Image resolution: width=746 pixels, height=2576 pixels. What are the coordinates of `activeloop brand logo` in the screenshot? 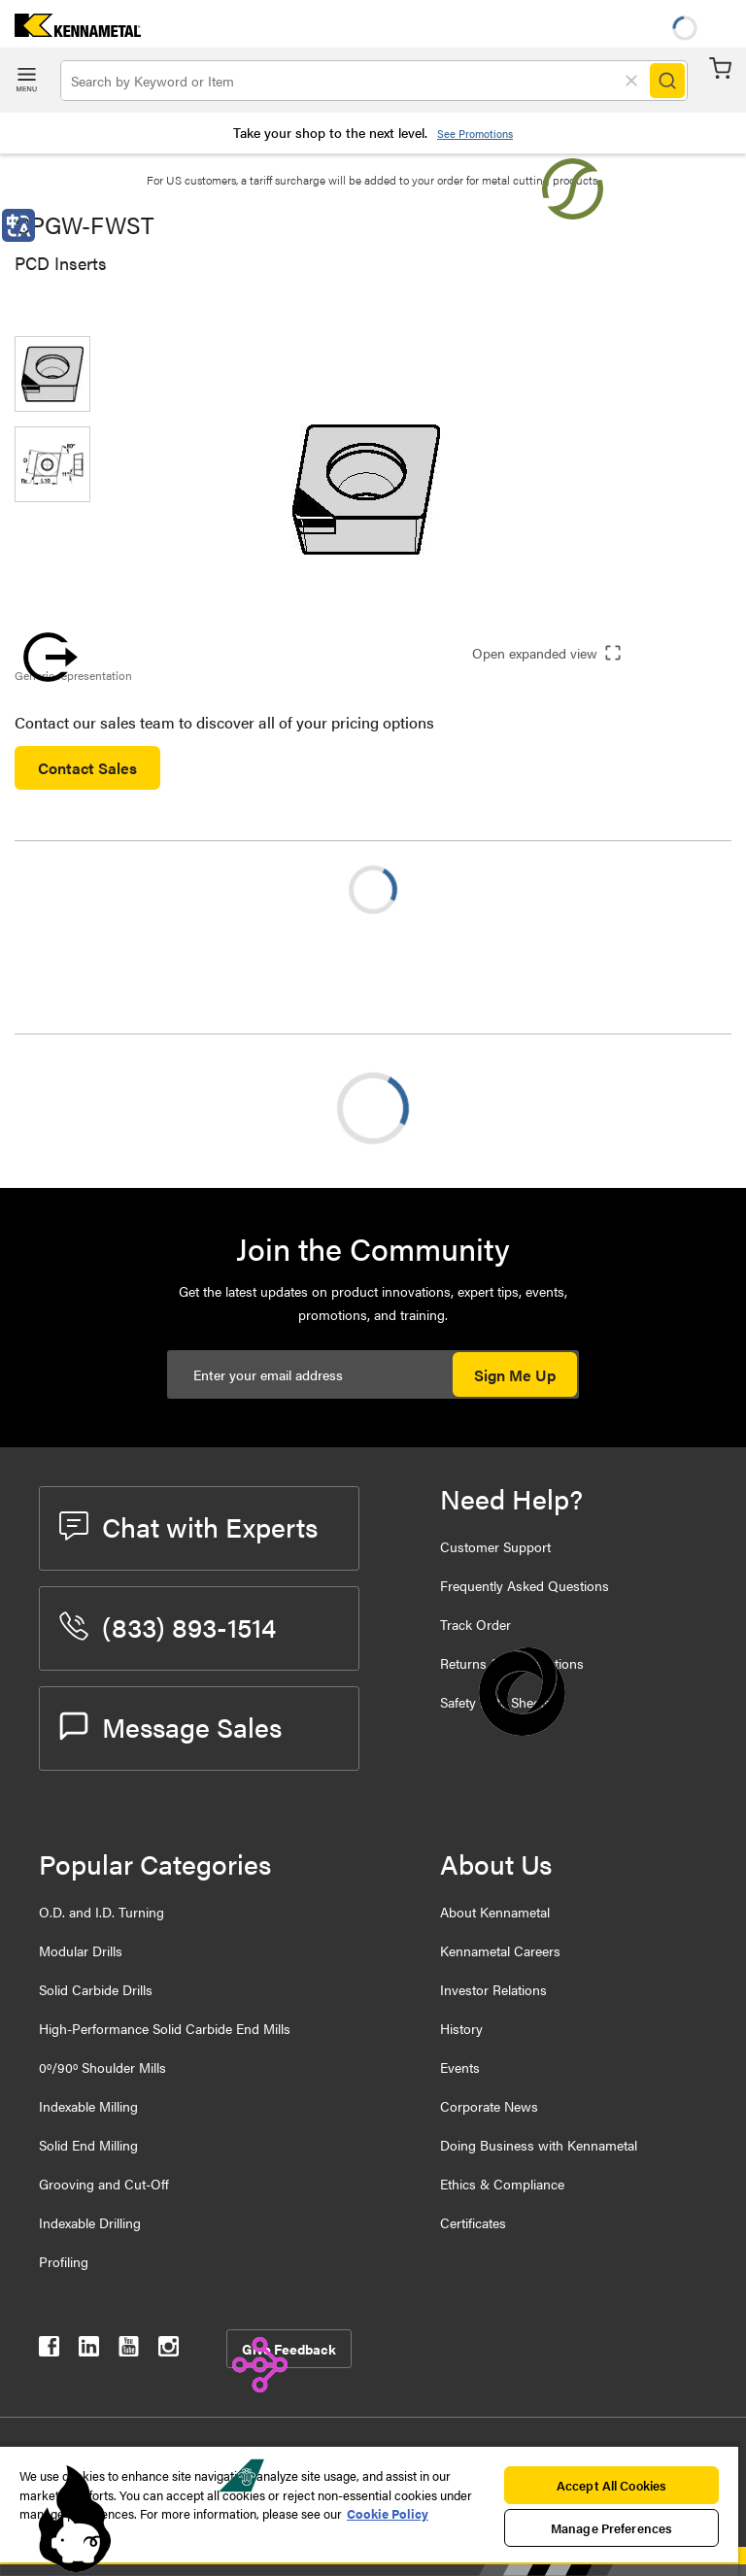 It's located at (522, 1691).